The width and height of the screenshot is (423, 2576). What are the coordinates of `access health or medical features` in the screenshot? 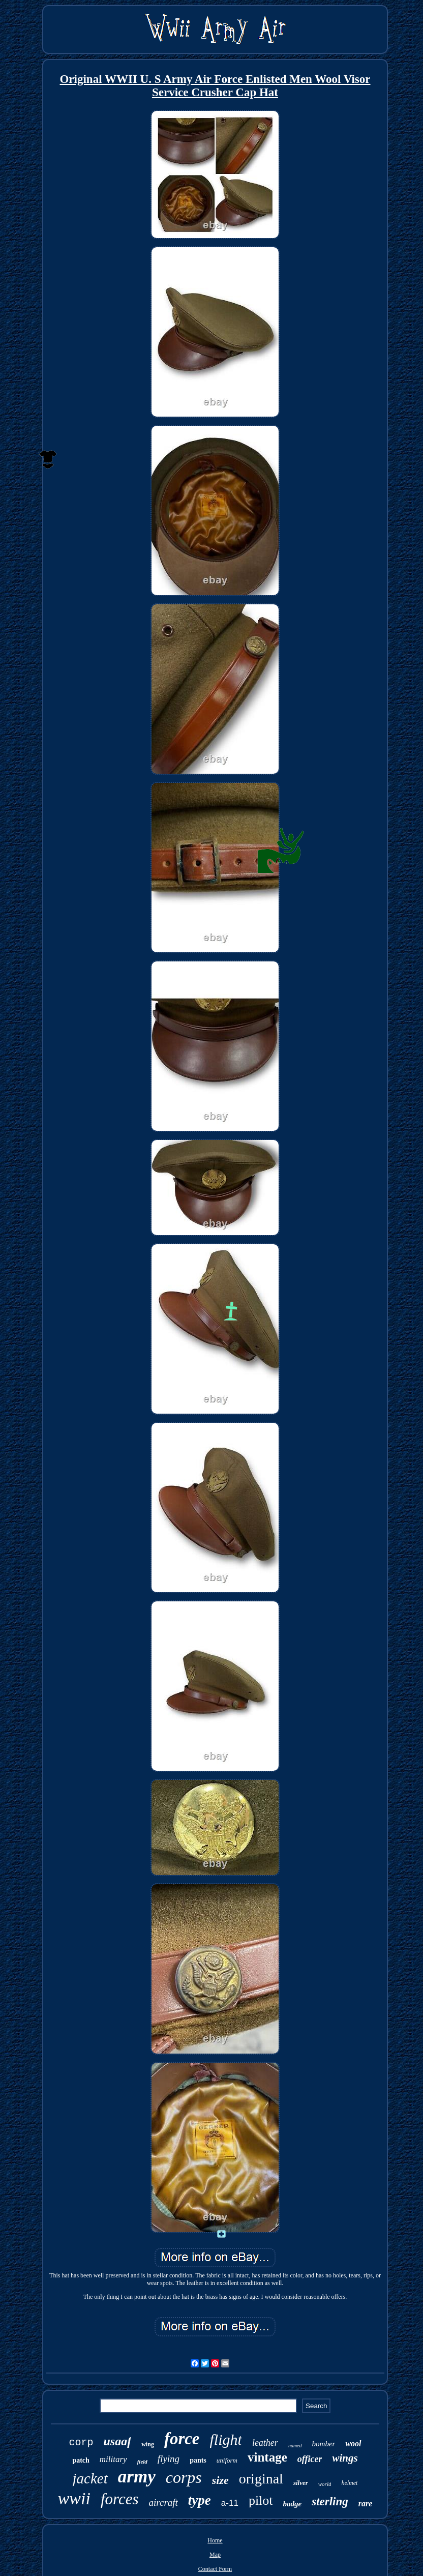 It's located at (221, 2234).